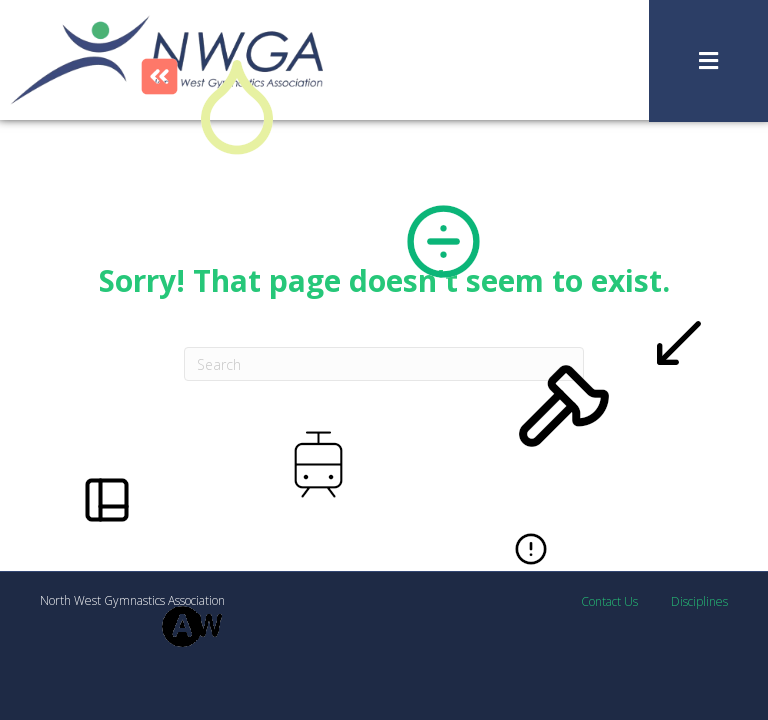 The image size is (768, 720). What do you see at coordinates (443, 241) in the screenshot?
I see `perform a division calculation` at bounding box center [443, 241].